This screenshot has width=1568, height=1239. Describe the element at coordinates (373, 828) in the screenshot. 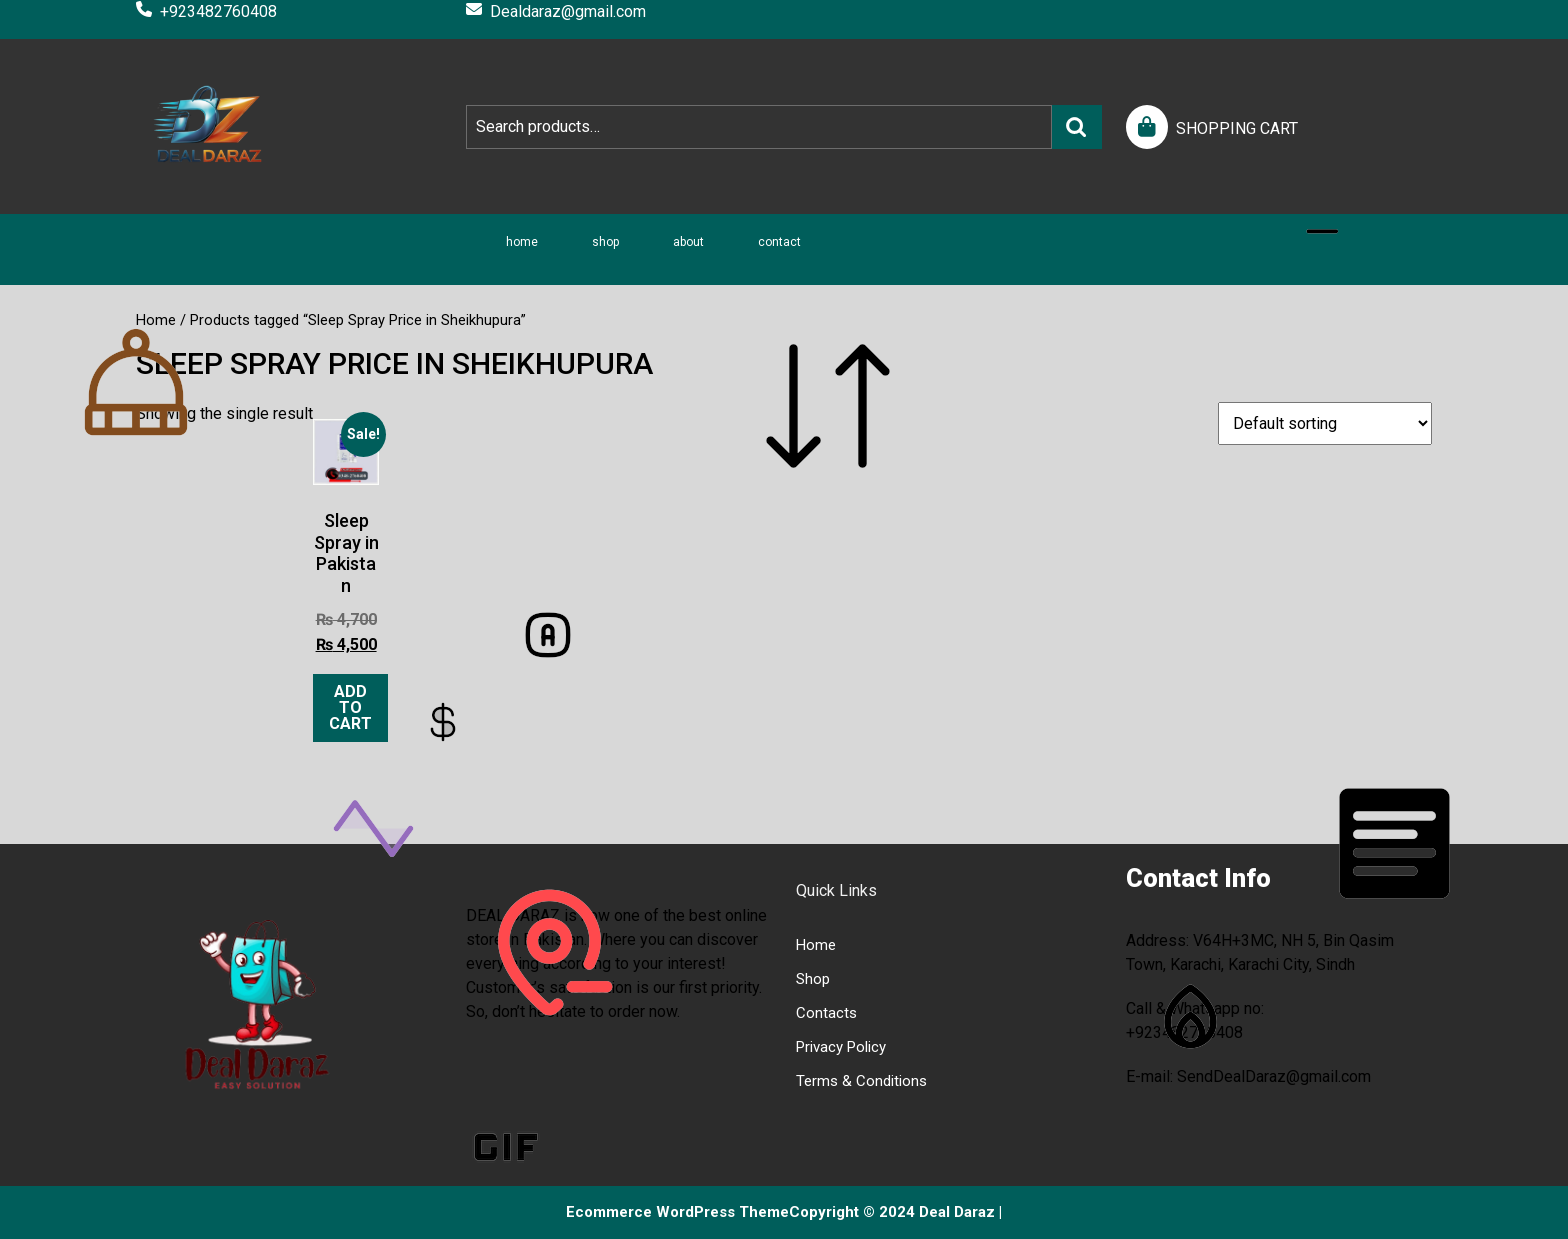

I see `select triangle waveform for audio synthesis` at that location.